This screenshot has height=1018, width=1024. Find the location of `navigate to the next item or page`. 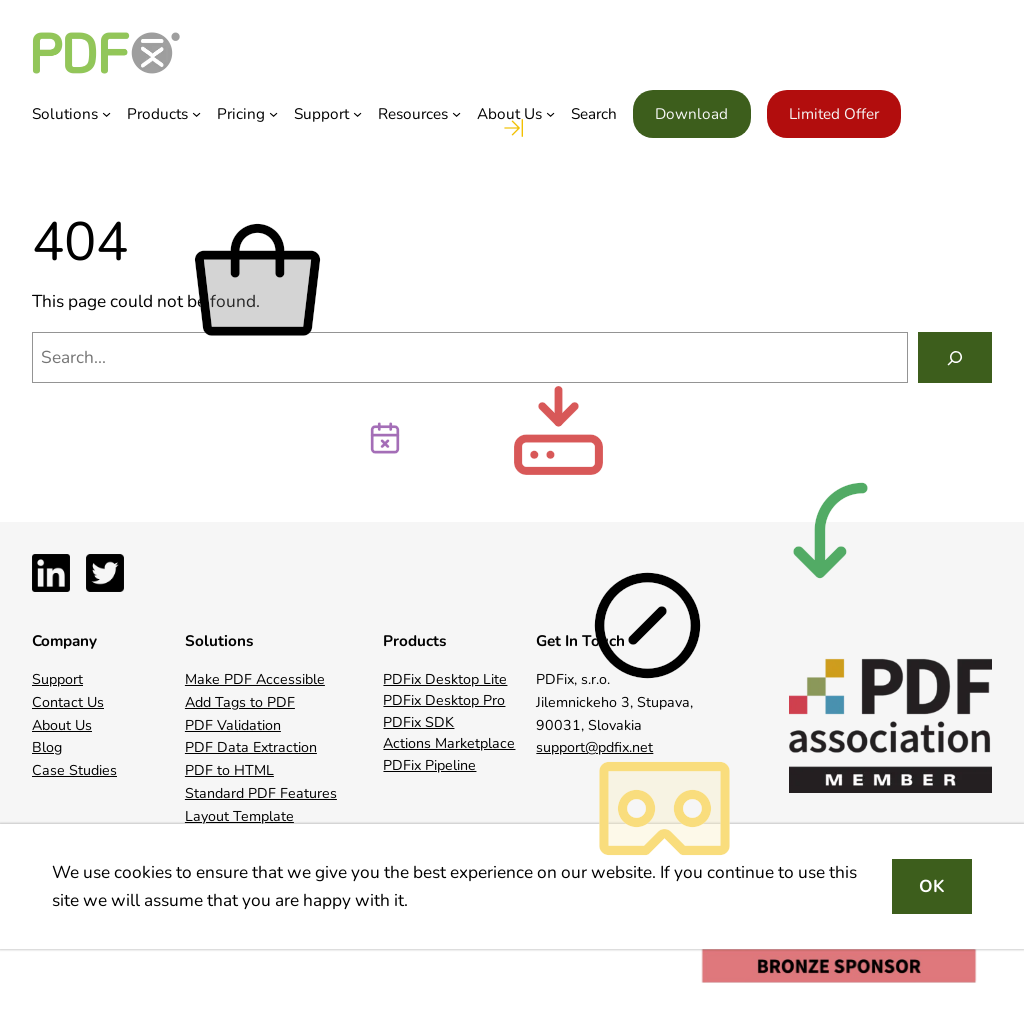

navigate to the next item or page is located at coordinates (514, 128).